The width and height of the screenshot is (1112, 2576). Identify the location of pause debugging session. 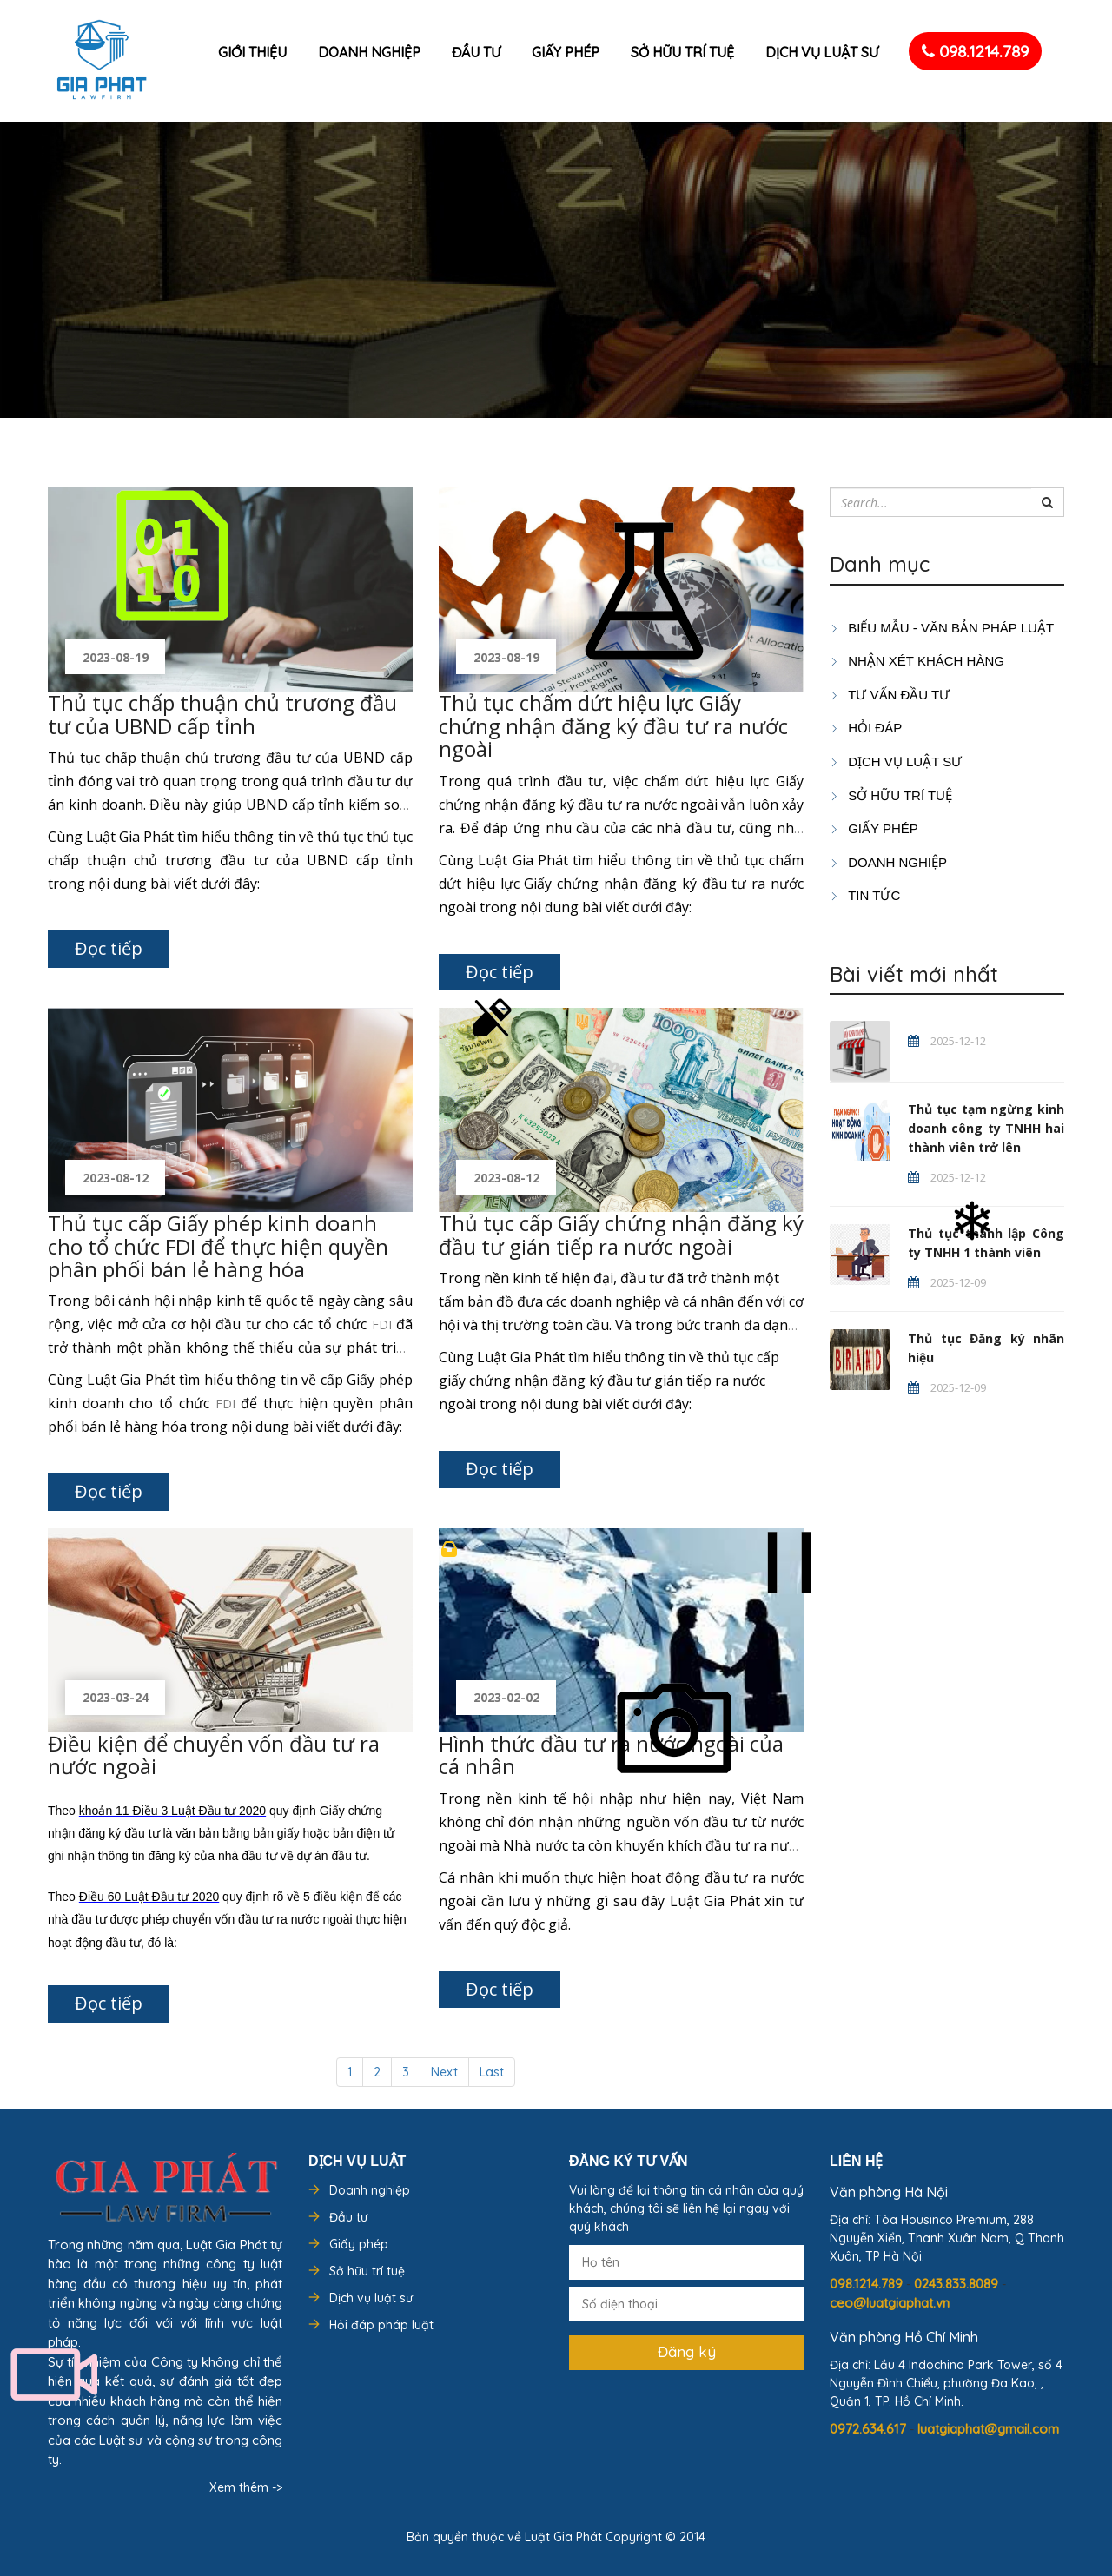
(789, 1562).